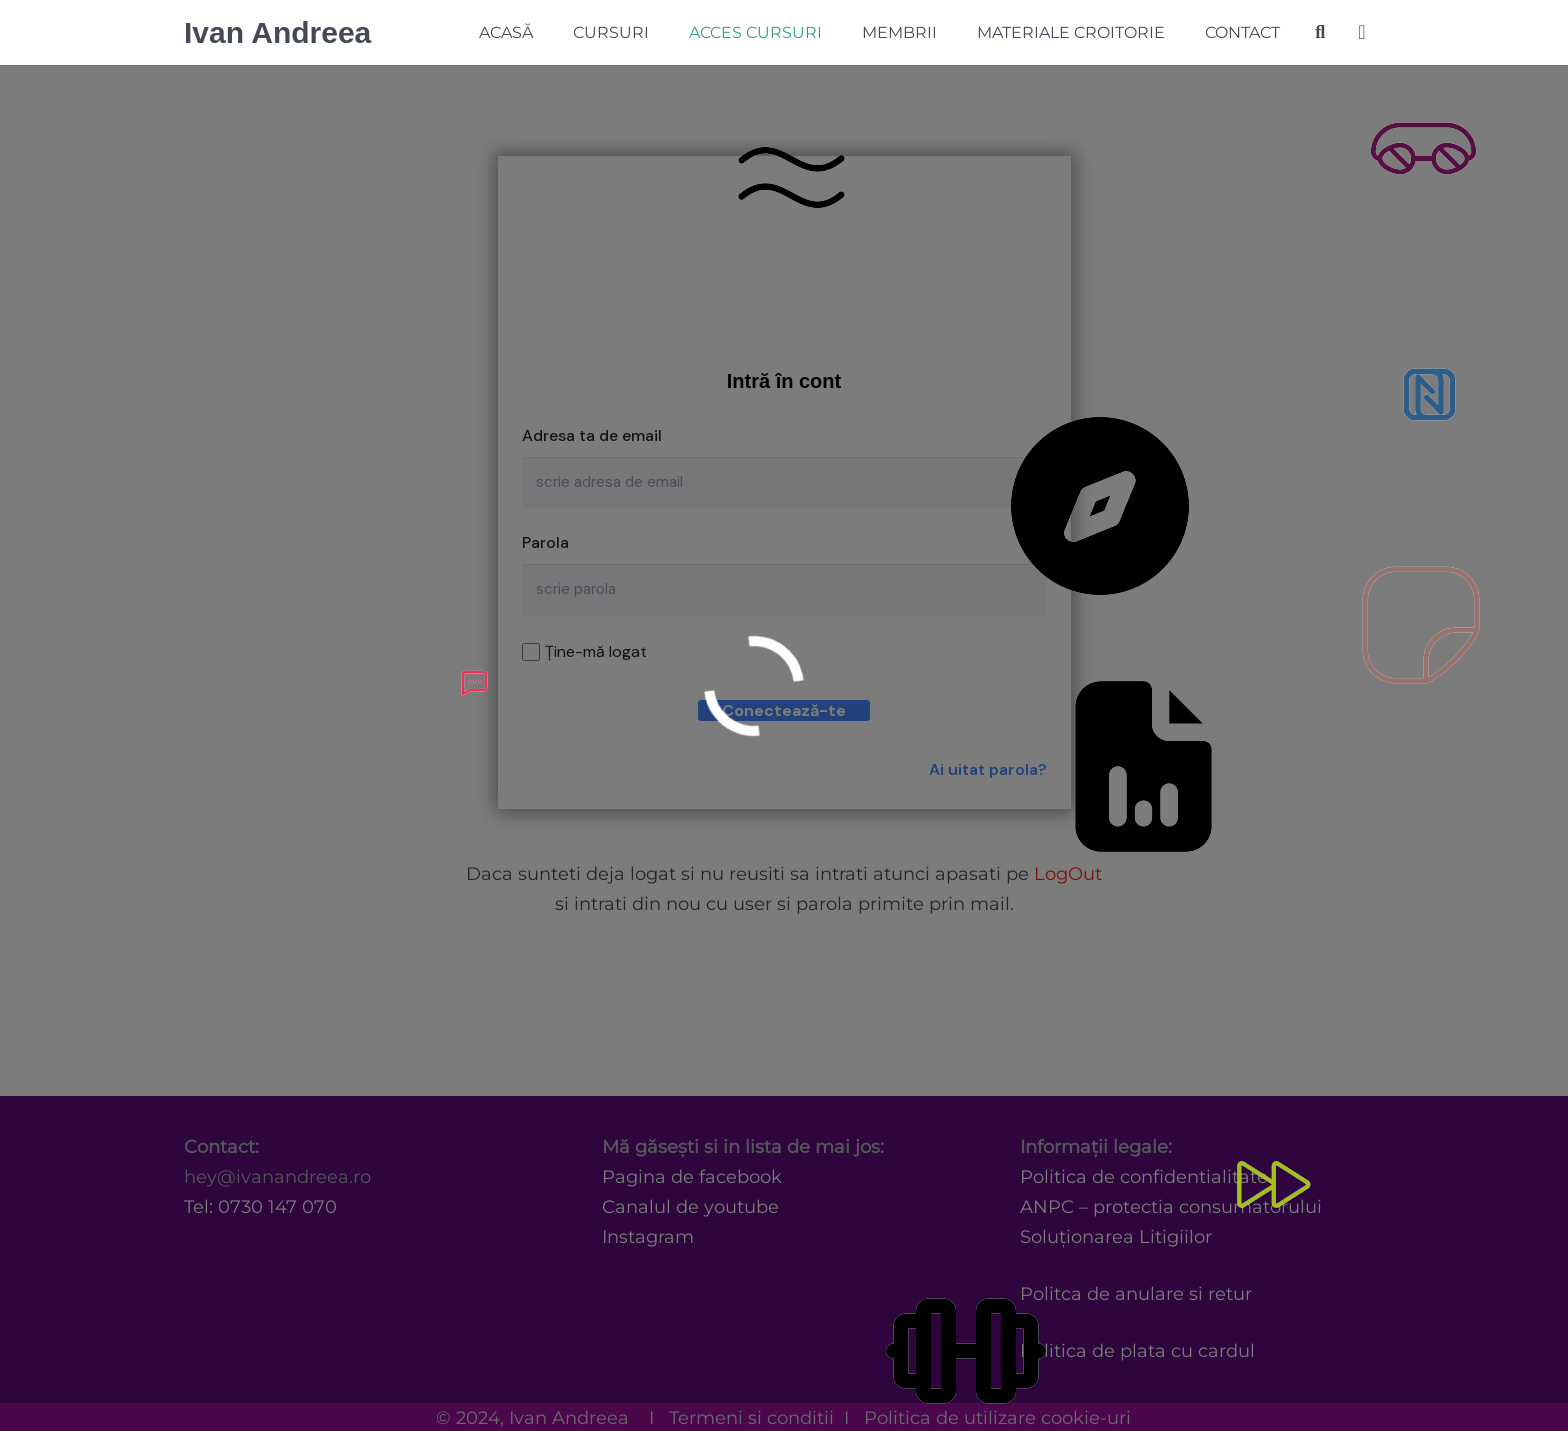 The image size is (1568, 1431). Describe the element at coordinates (474, 682) in the screenshot. I see `open messaging or chat` at that location.